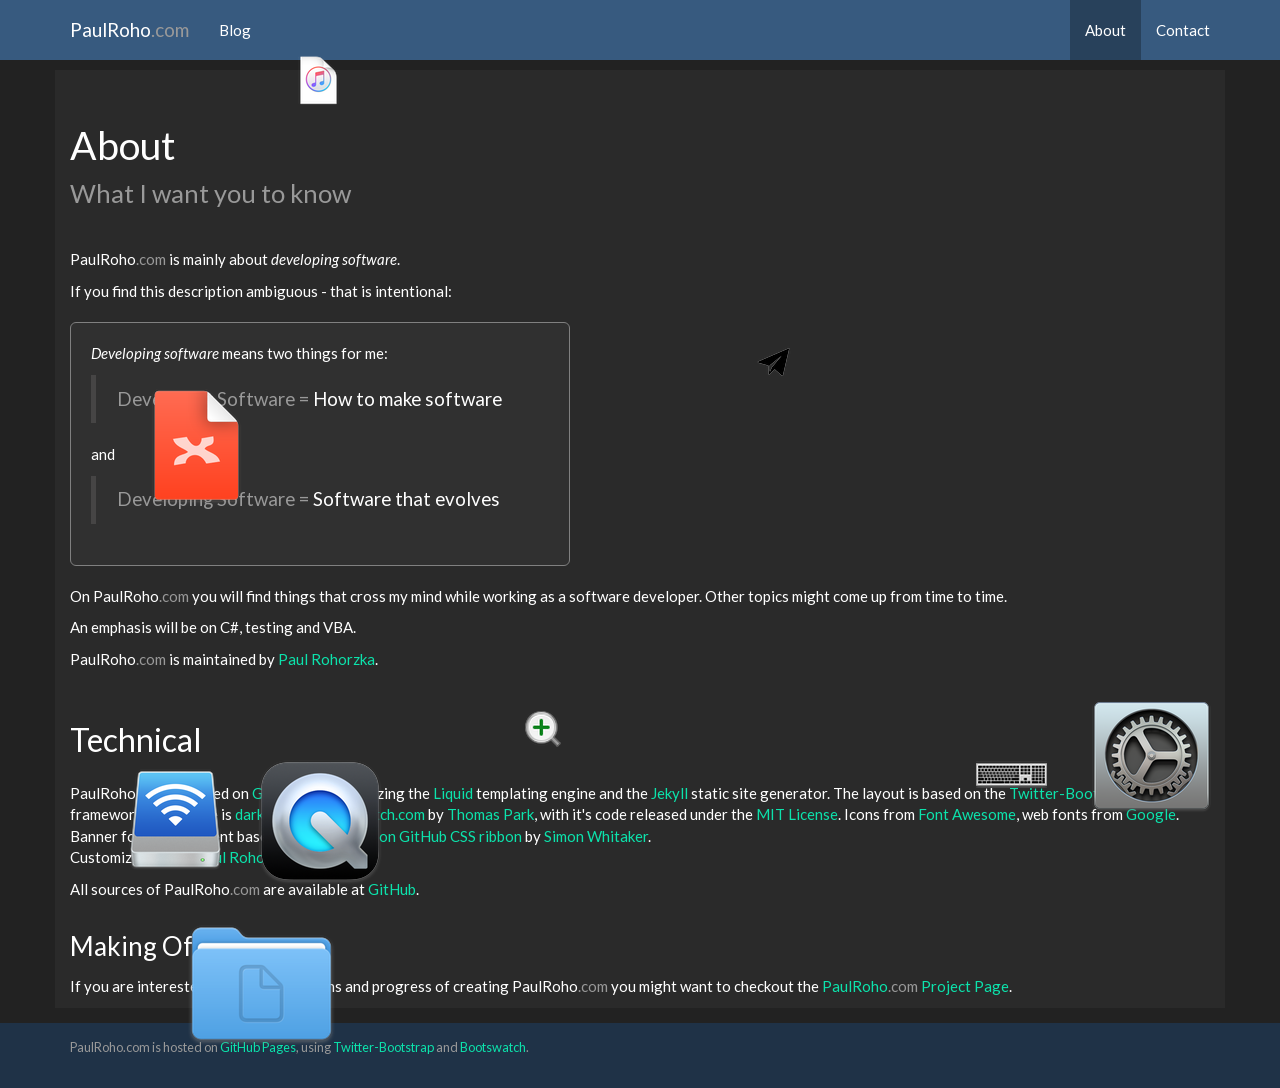 The height and width of the screenshot is (1088, 1280). Describe the element at coordinates (196, 447) in the screenshot. I see `open an xmind mind mapping file` at that location.